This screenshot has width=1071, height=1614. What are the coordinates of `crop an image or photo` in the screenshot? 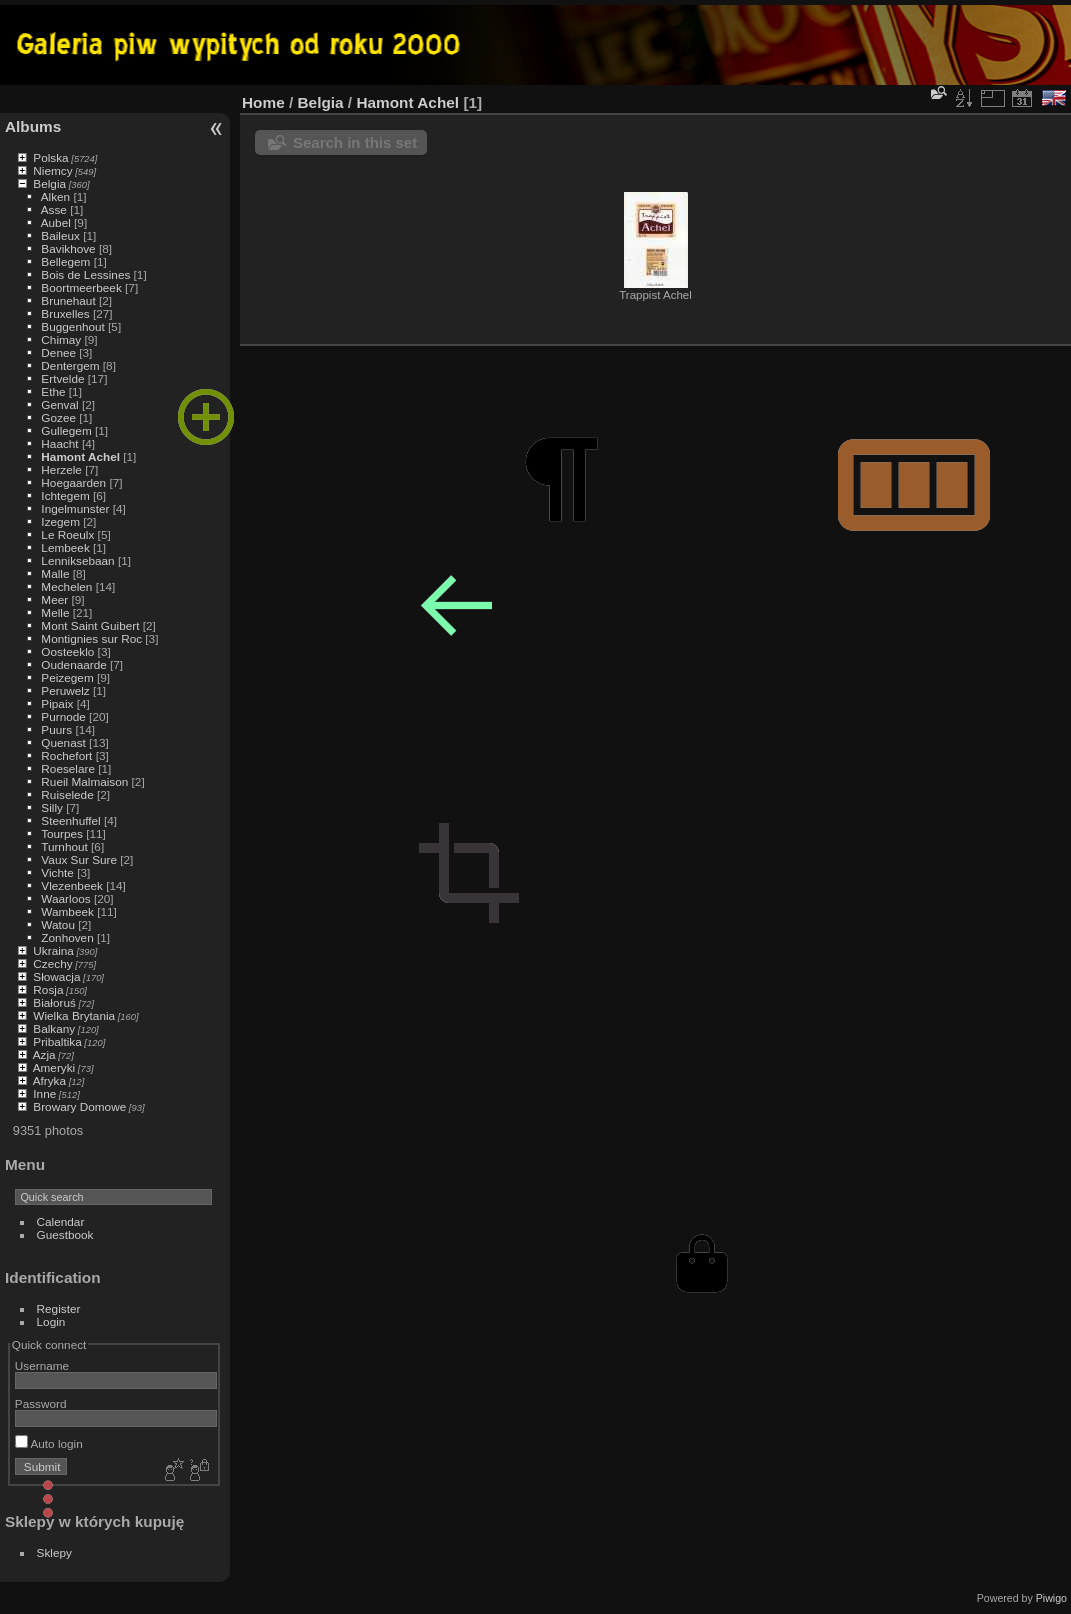 It's located at (469, 873).